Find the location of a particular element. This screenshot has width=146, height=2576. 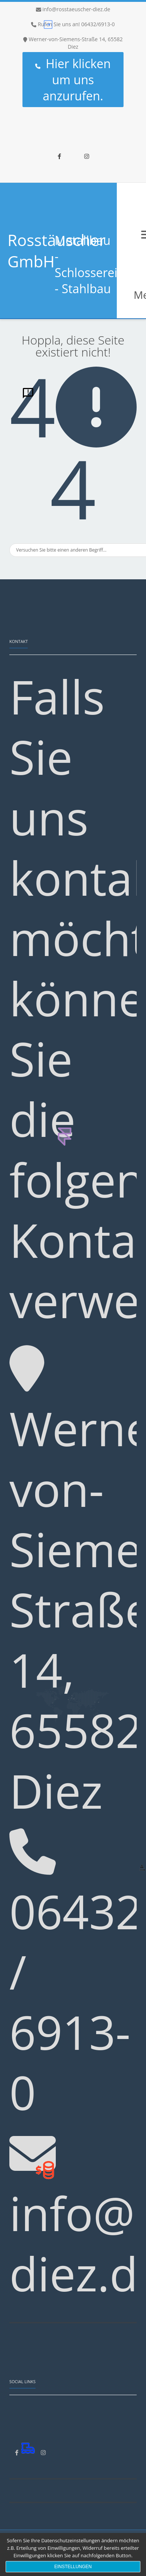

open framer app is located at coordinates (64, 1135).